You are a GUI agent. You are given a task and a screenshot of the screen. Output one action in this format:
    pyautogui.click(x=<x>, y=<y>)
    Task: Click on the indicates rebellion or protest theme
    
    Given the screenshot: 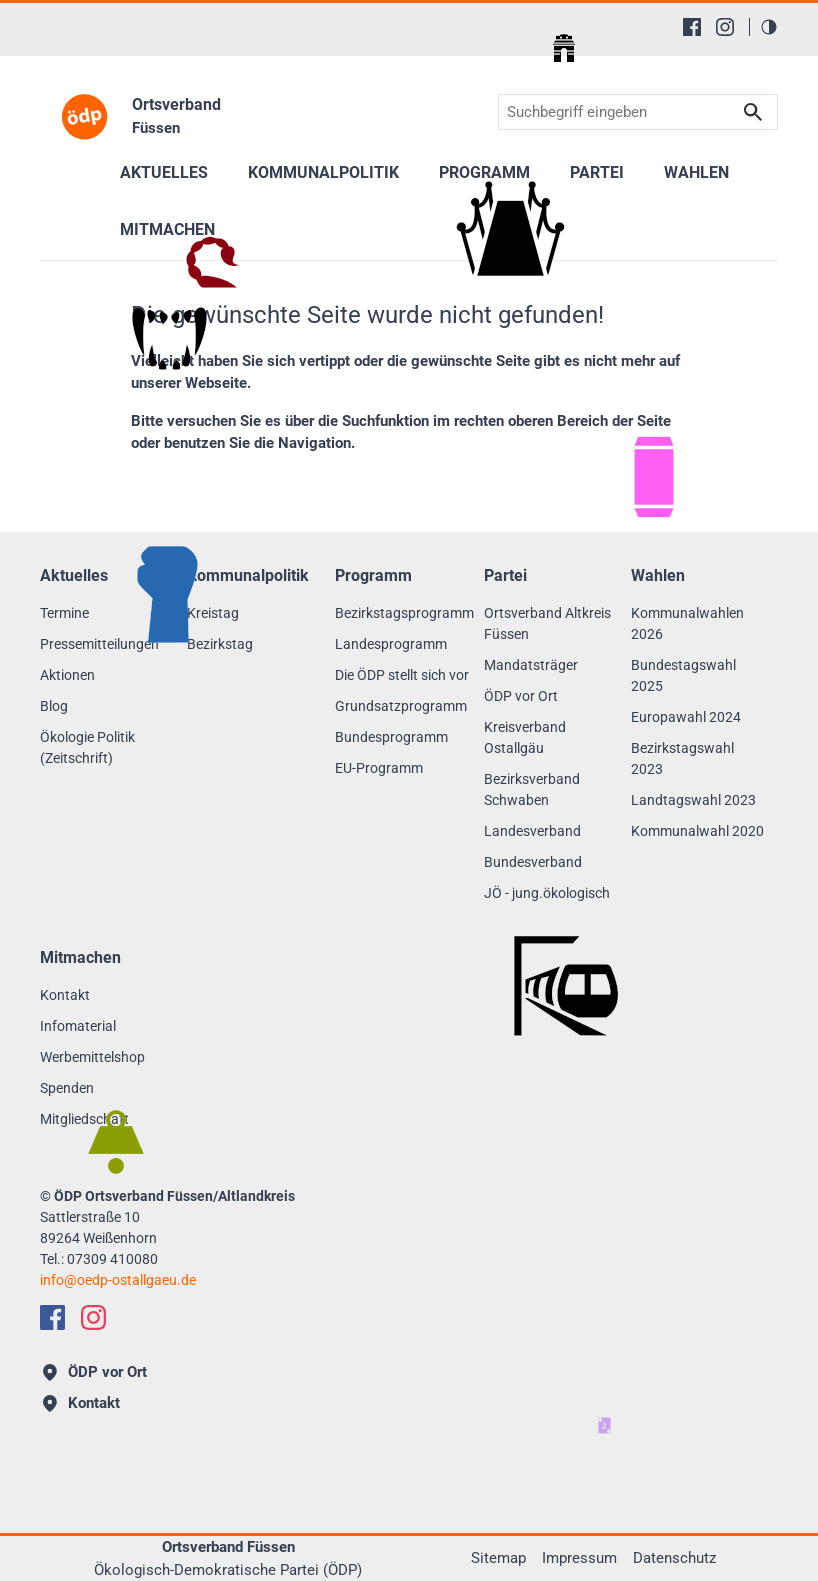 What is the action you would take?
    pyautogui.click(x=167, y=594)
    